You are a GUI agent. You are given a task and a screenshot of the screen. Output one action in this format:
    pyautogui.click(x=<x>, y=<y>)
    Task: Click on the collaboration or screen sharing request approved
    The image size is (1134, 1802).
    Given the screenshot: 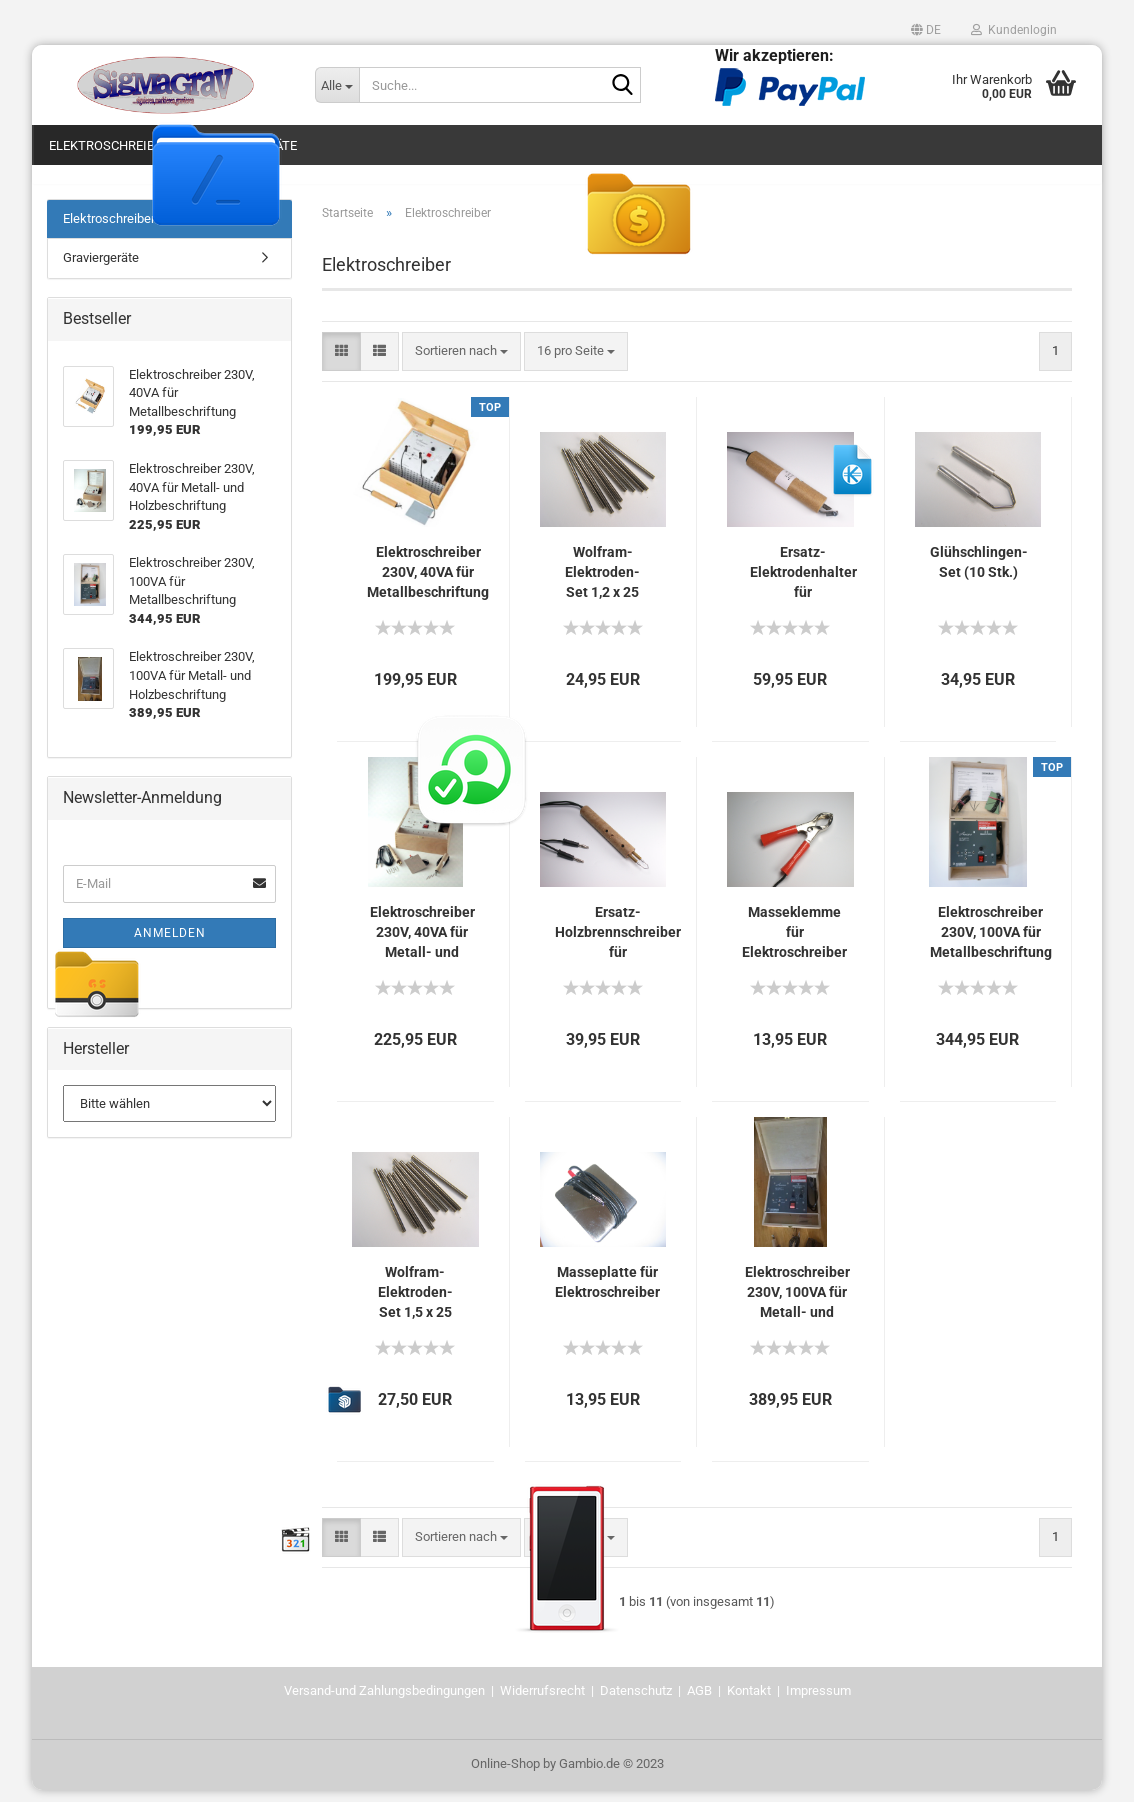 What is the action you would take?
    pyautogui.click(x=471, y=769)
    